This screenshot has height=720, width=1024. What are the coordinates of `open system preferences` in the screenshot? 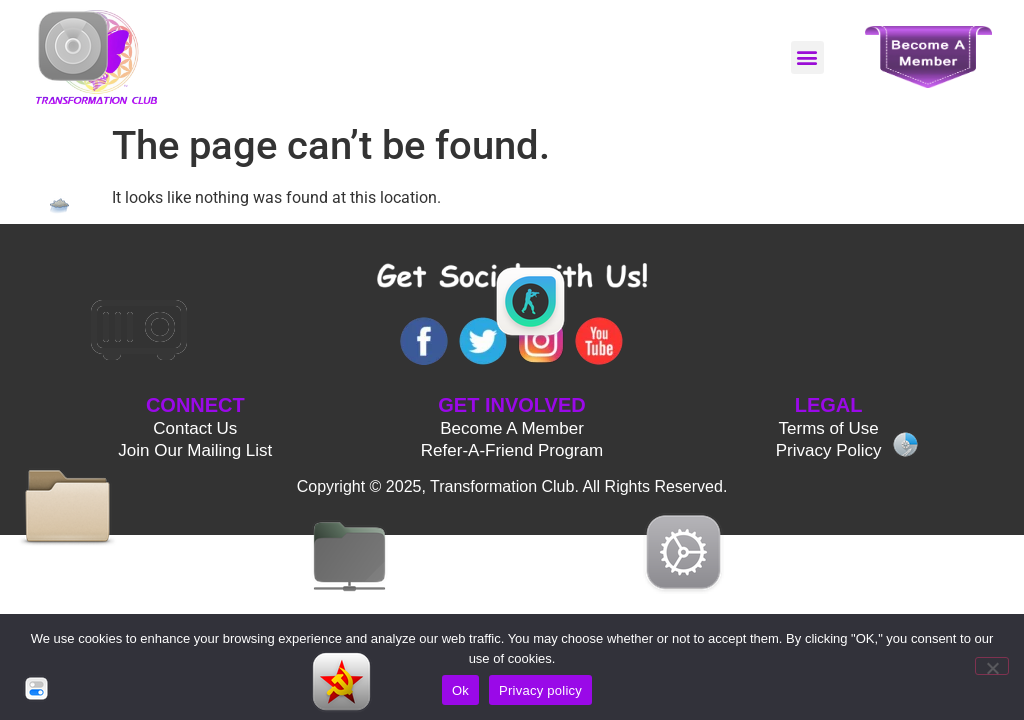 It's located at (683, 553).